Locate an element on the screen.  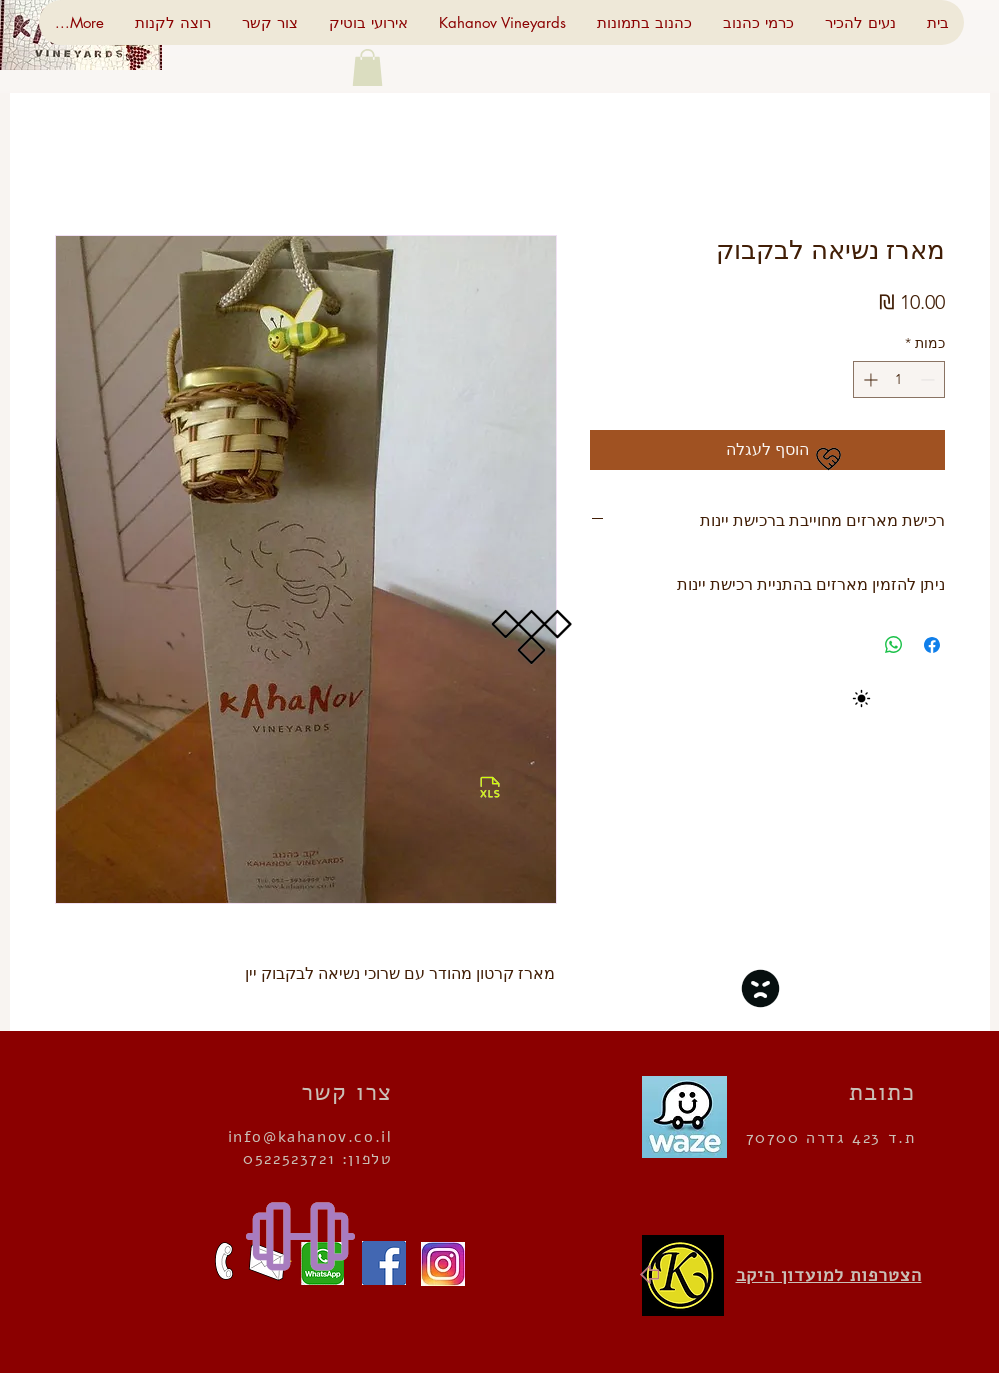
open tidal music streaming app is located at coordinates (531, 634).